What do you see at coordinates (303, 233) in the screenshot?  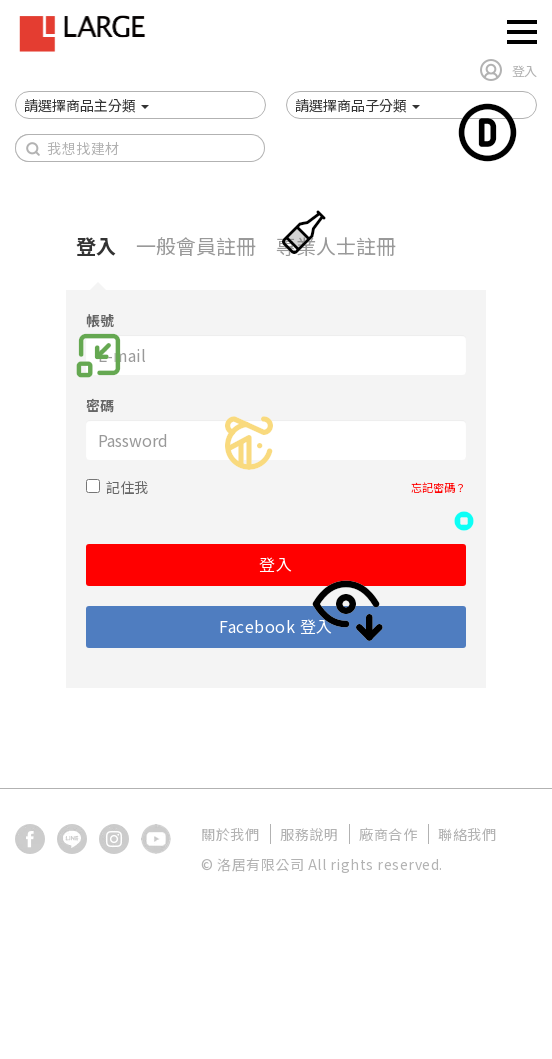 I see `browse alcoholic beverage options` at bounding box center [303, 233].